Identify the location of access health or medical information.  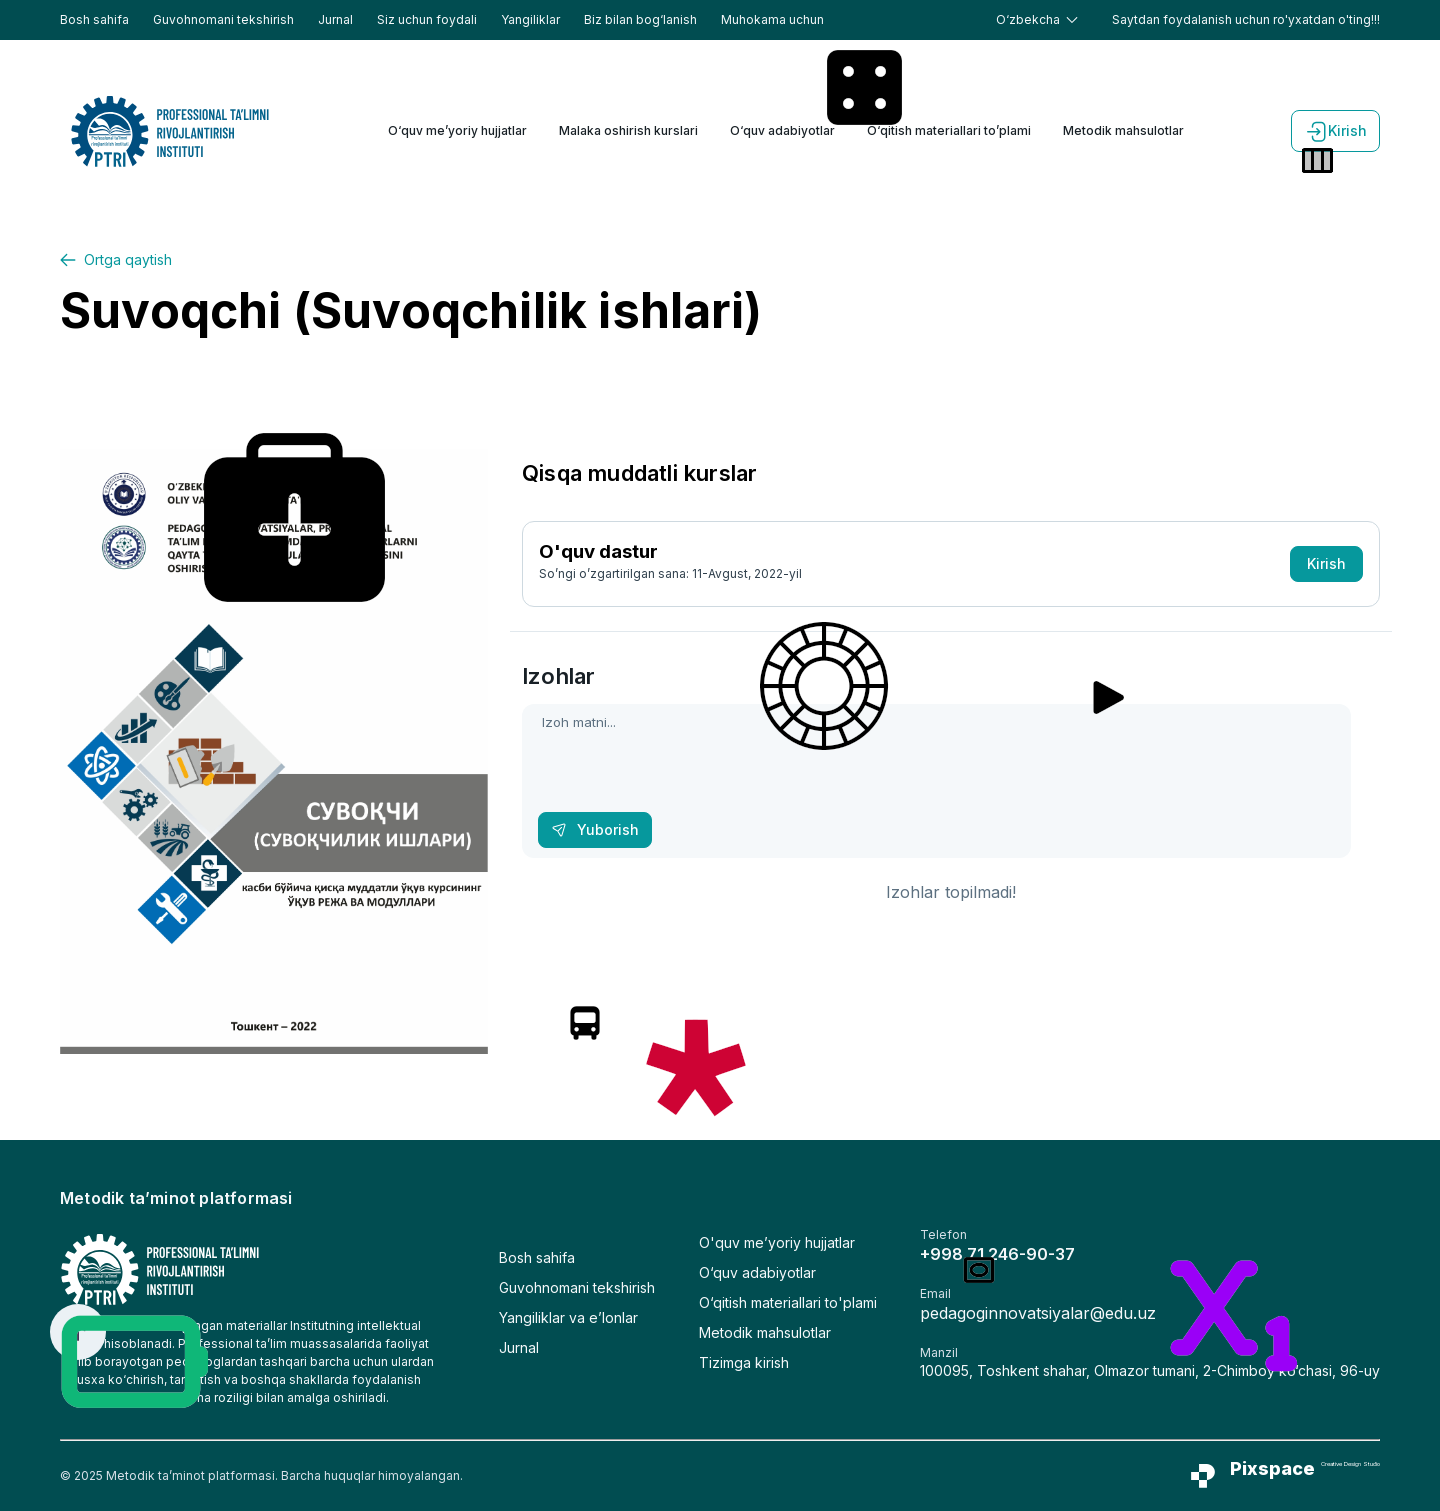
(294, 517).